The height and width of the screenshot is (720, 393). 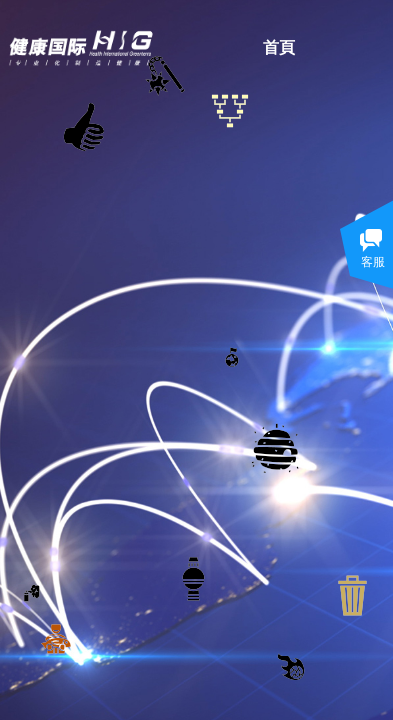 What do you see at coordinates (56, 639) in the screenshot?
I see `fishing mini-game or activity` at bounding box center [56, 639].